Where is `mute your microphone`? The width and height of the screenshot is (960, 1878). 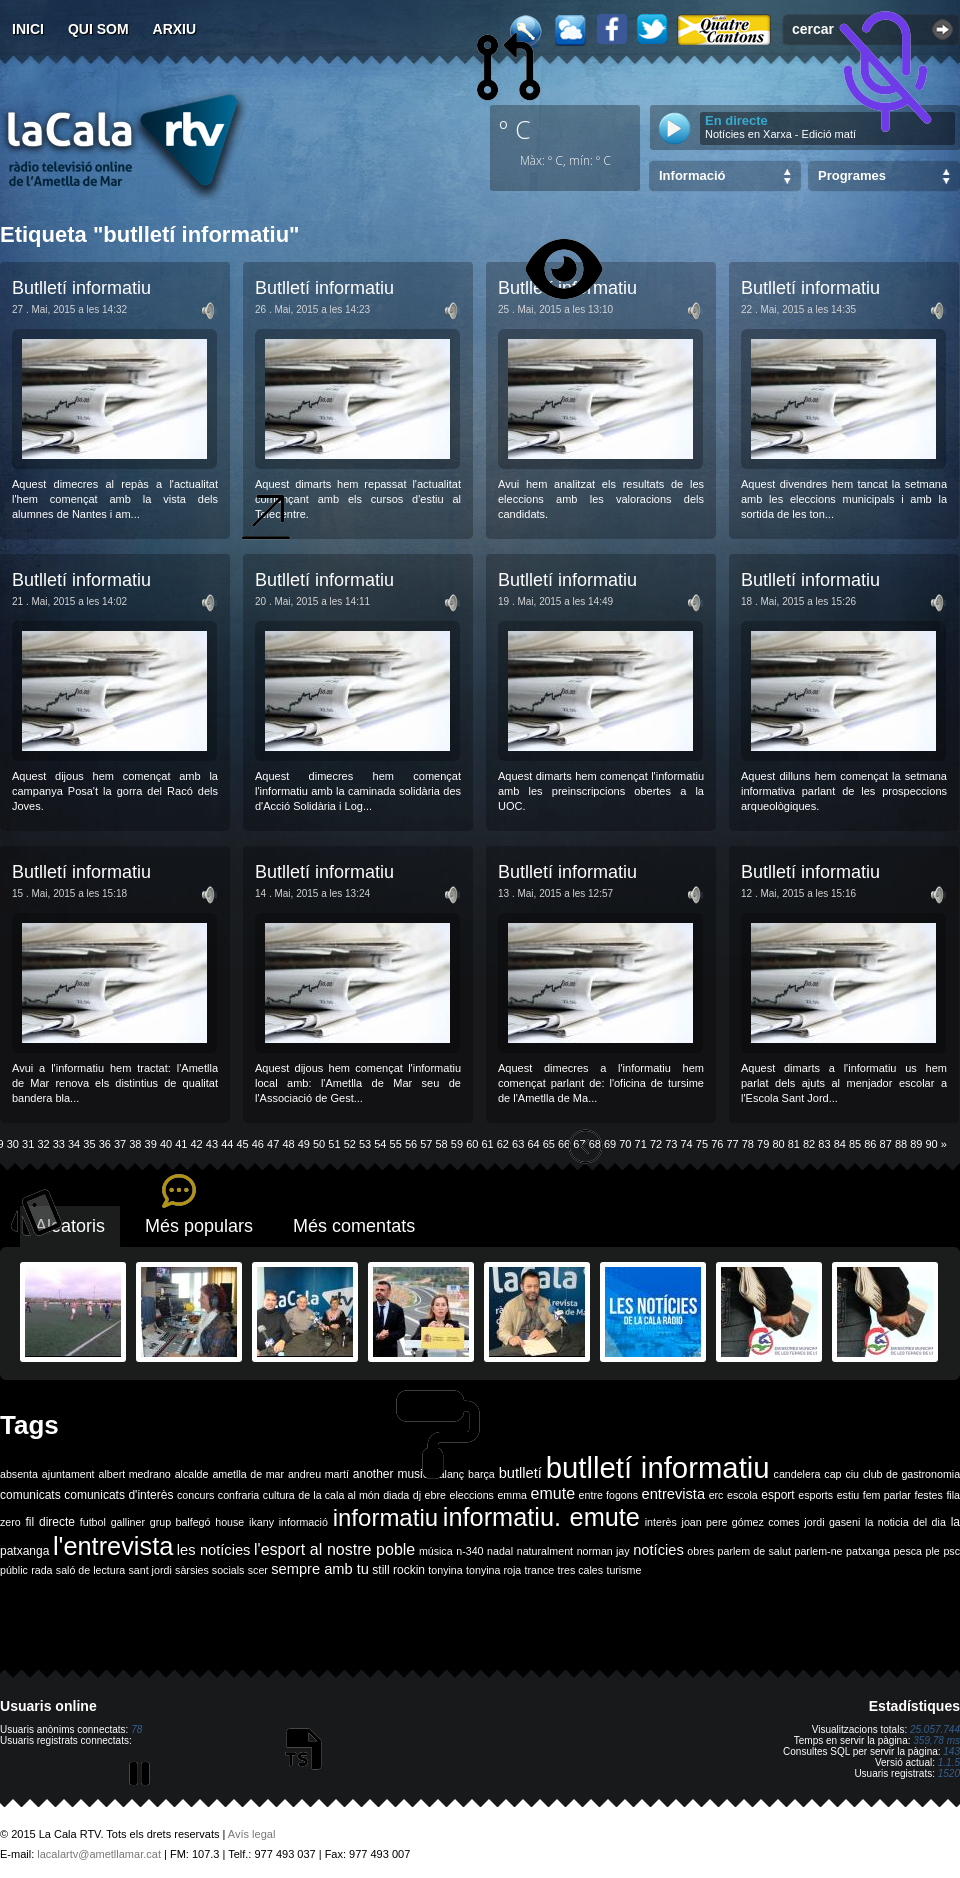
mute your microphone is located at coordinates (885, 69).